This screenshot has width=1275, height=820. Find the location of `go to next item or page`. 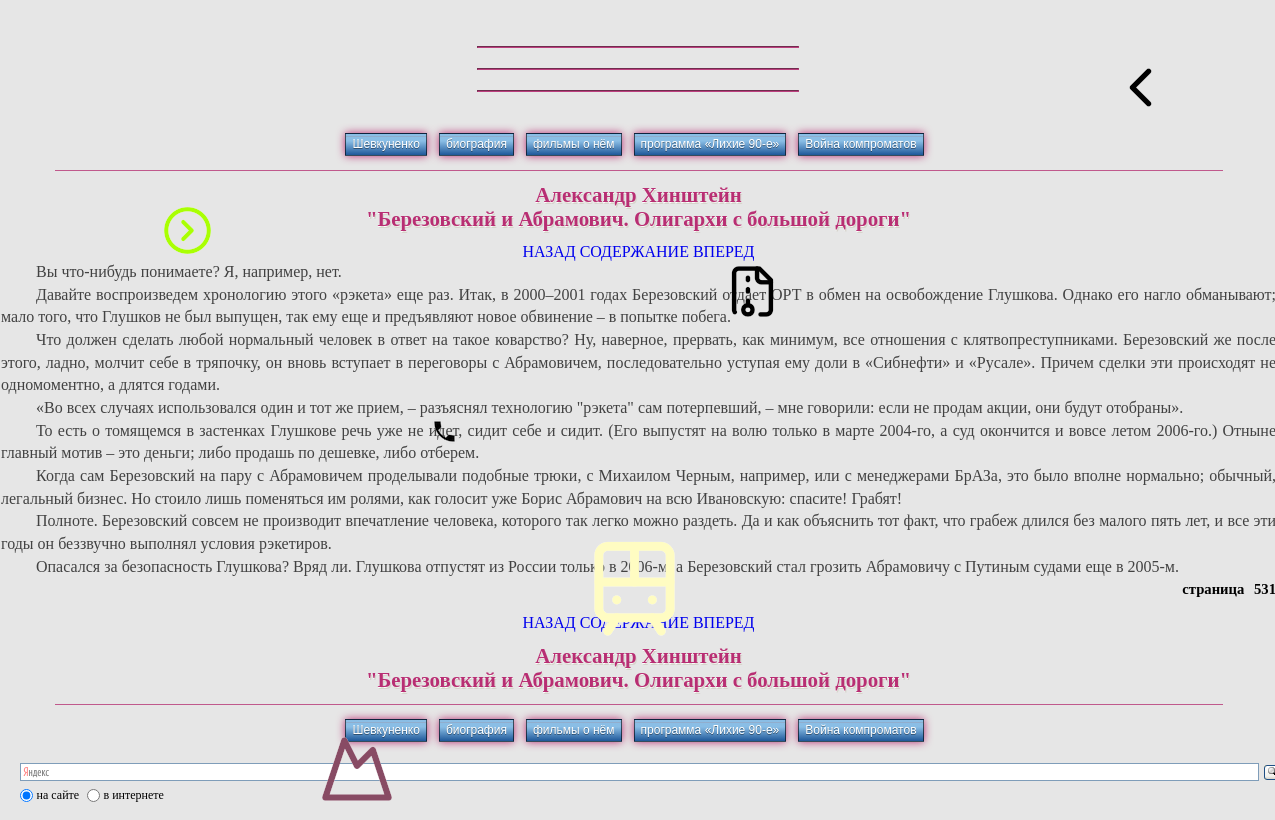

go to next item or page is located at coordinates (187, 230).